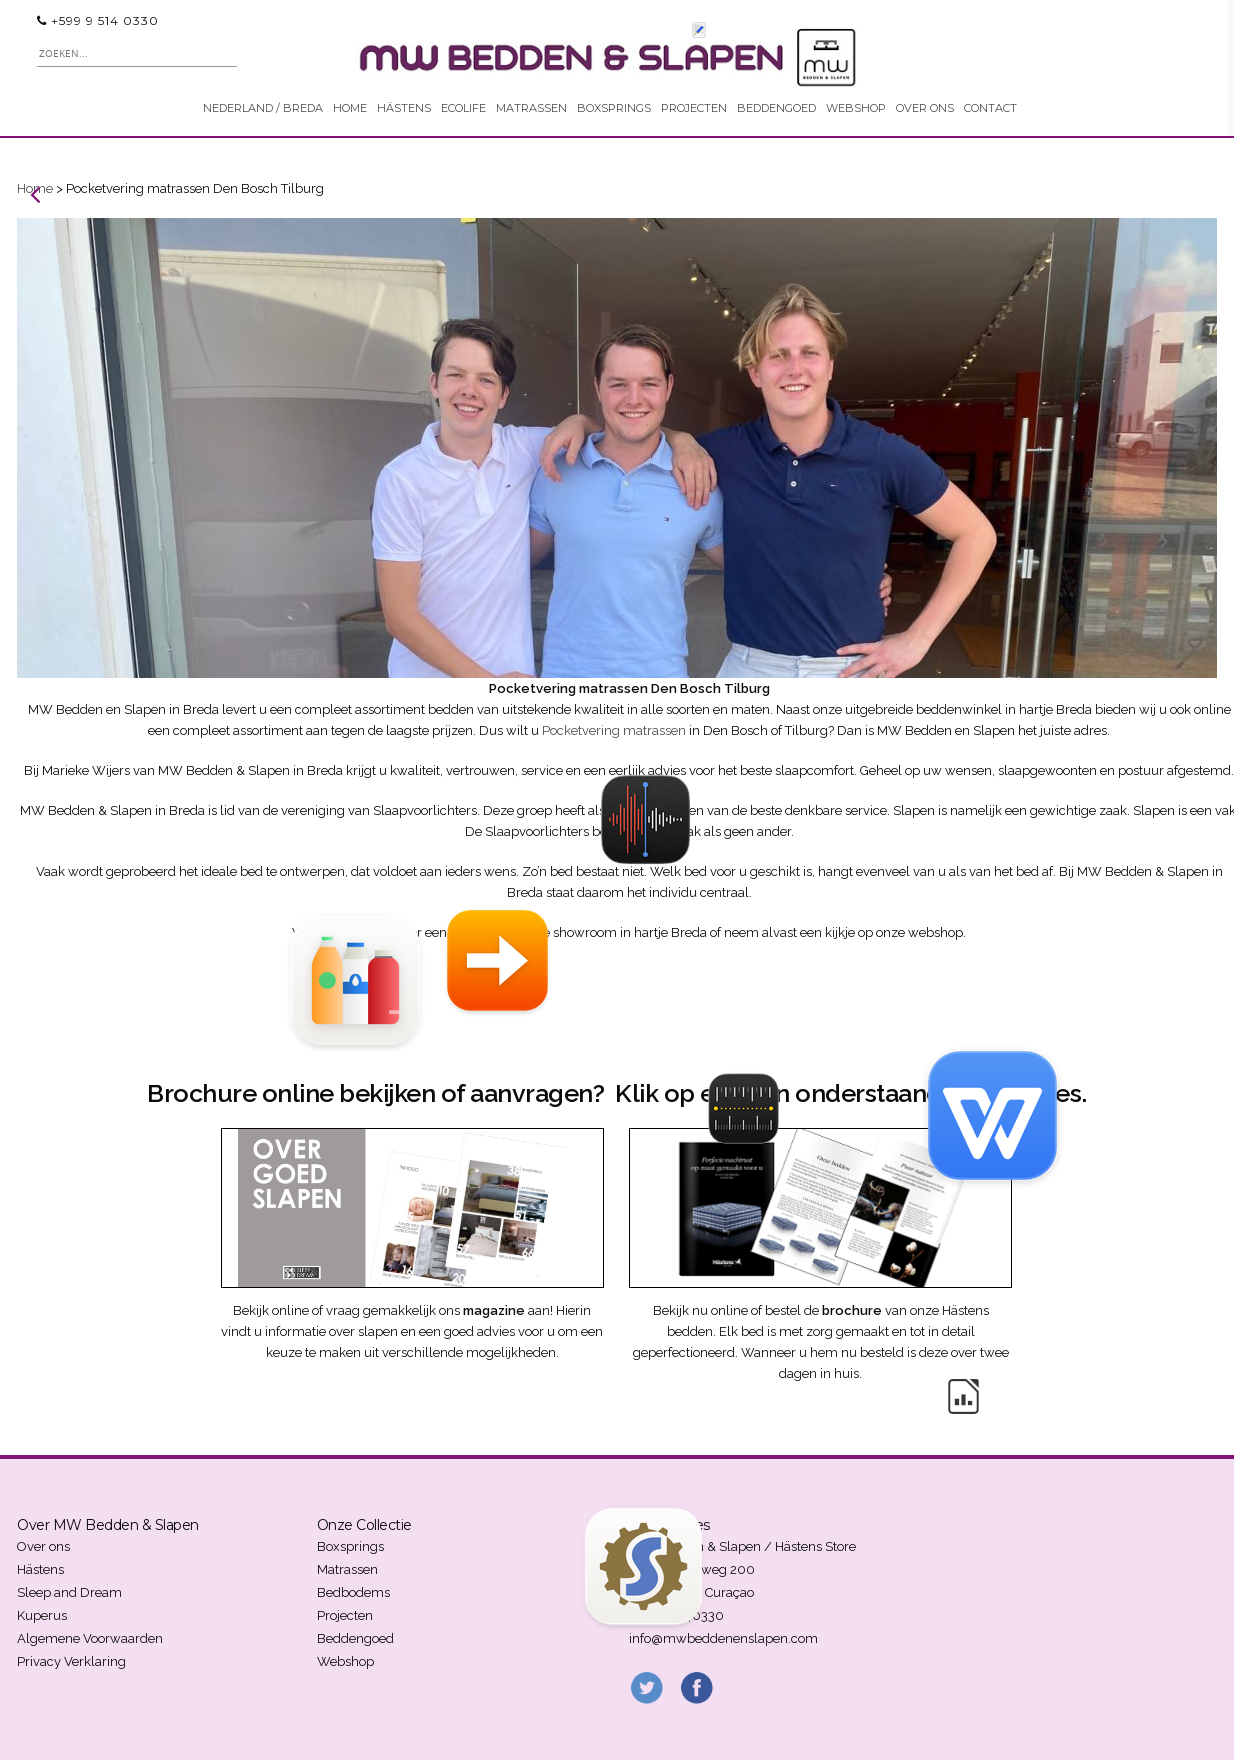 Image resolution: width=1234 pixels, height=1760 pixels. What do you see at coordinates (699, 30) in the screenshot?
I see `open text editor application` at bounding box center [699, 30].